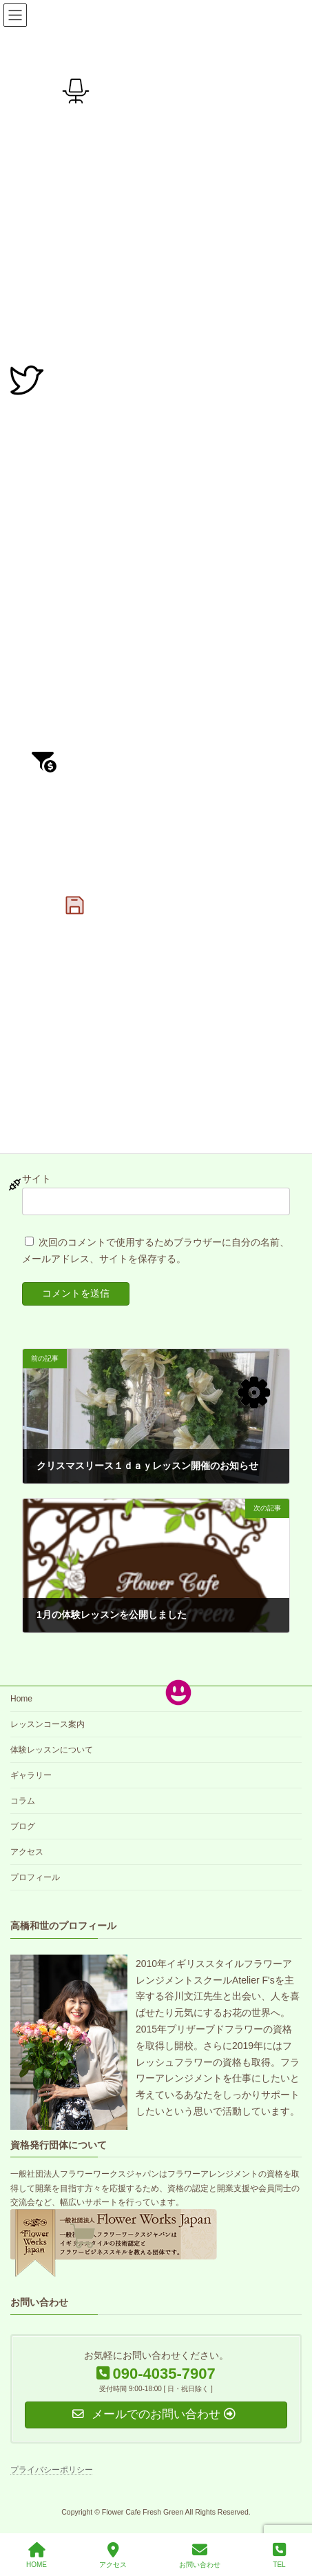 The width and height of the screenshot is (312, 2576). I want to click on view your shopping cart, so click(83, 2236).